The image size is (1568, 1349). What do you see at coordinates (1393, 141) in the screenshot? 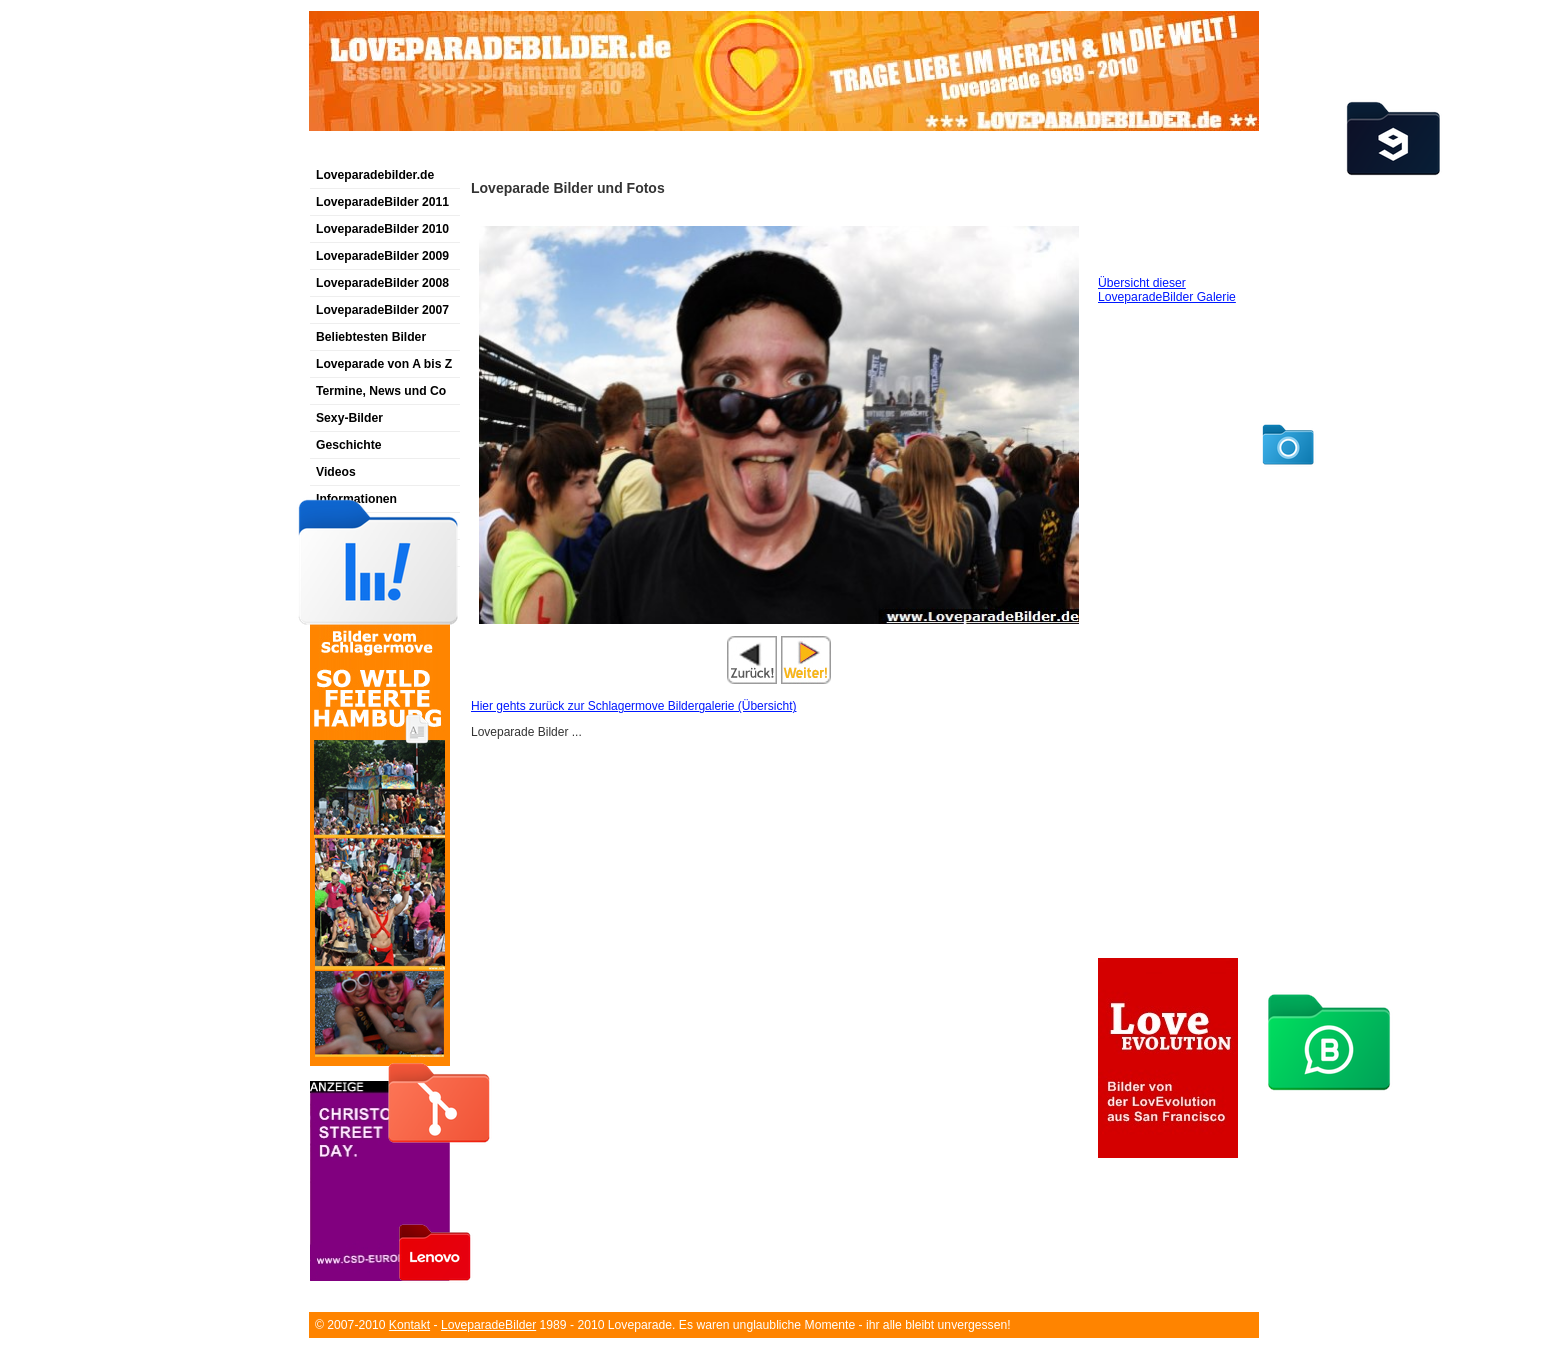
I see `open 9GAG downloads folder` at bounding box center [1393, 141].